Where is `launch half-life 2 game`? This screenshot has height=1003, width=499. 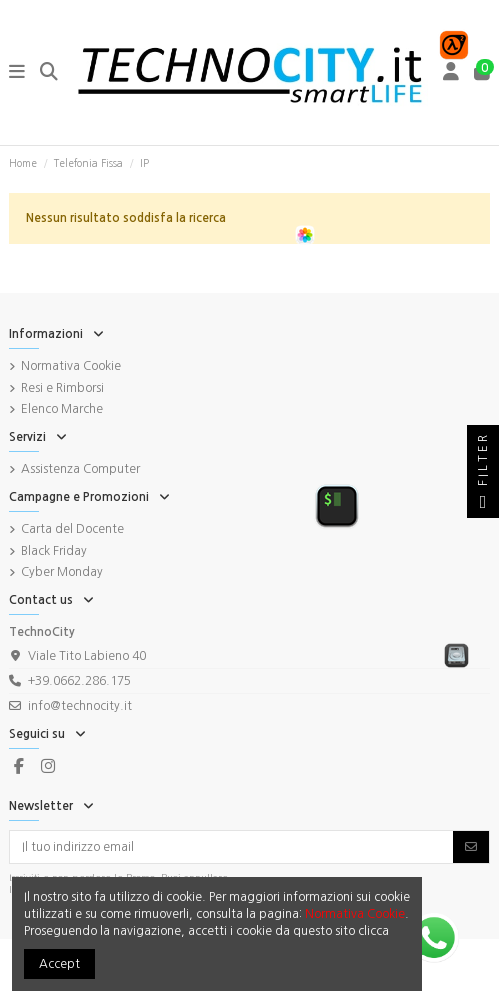
launch half-life 2 game is located at coordinates (454, 45).